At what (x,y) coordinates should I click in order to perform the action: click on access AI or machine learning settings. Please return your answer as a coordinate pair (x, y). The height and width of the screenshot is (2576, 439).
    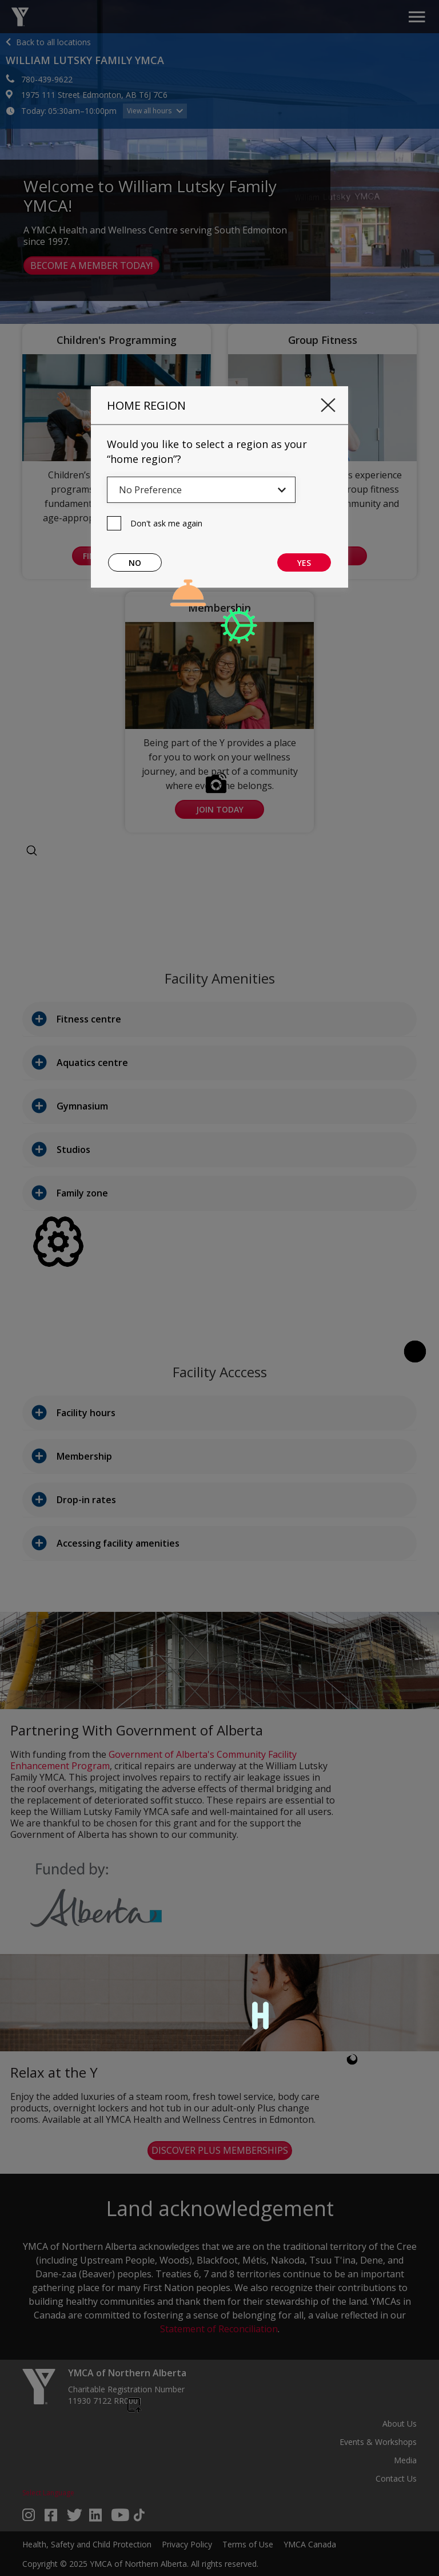
    Looking at the image, I should click on (58, 1242).